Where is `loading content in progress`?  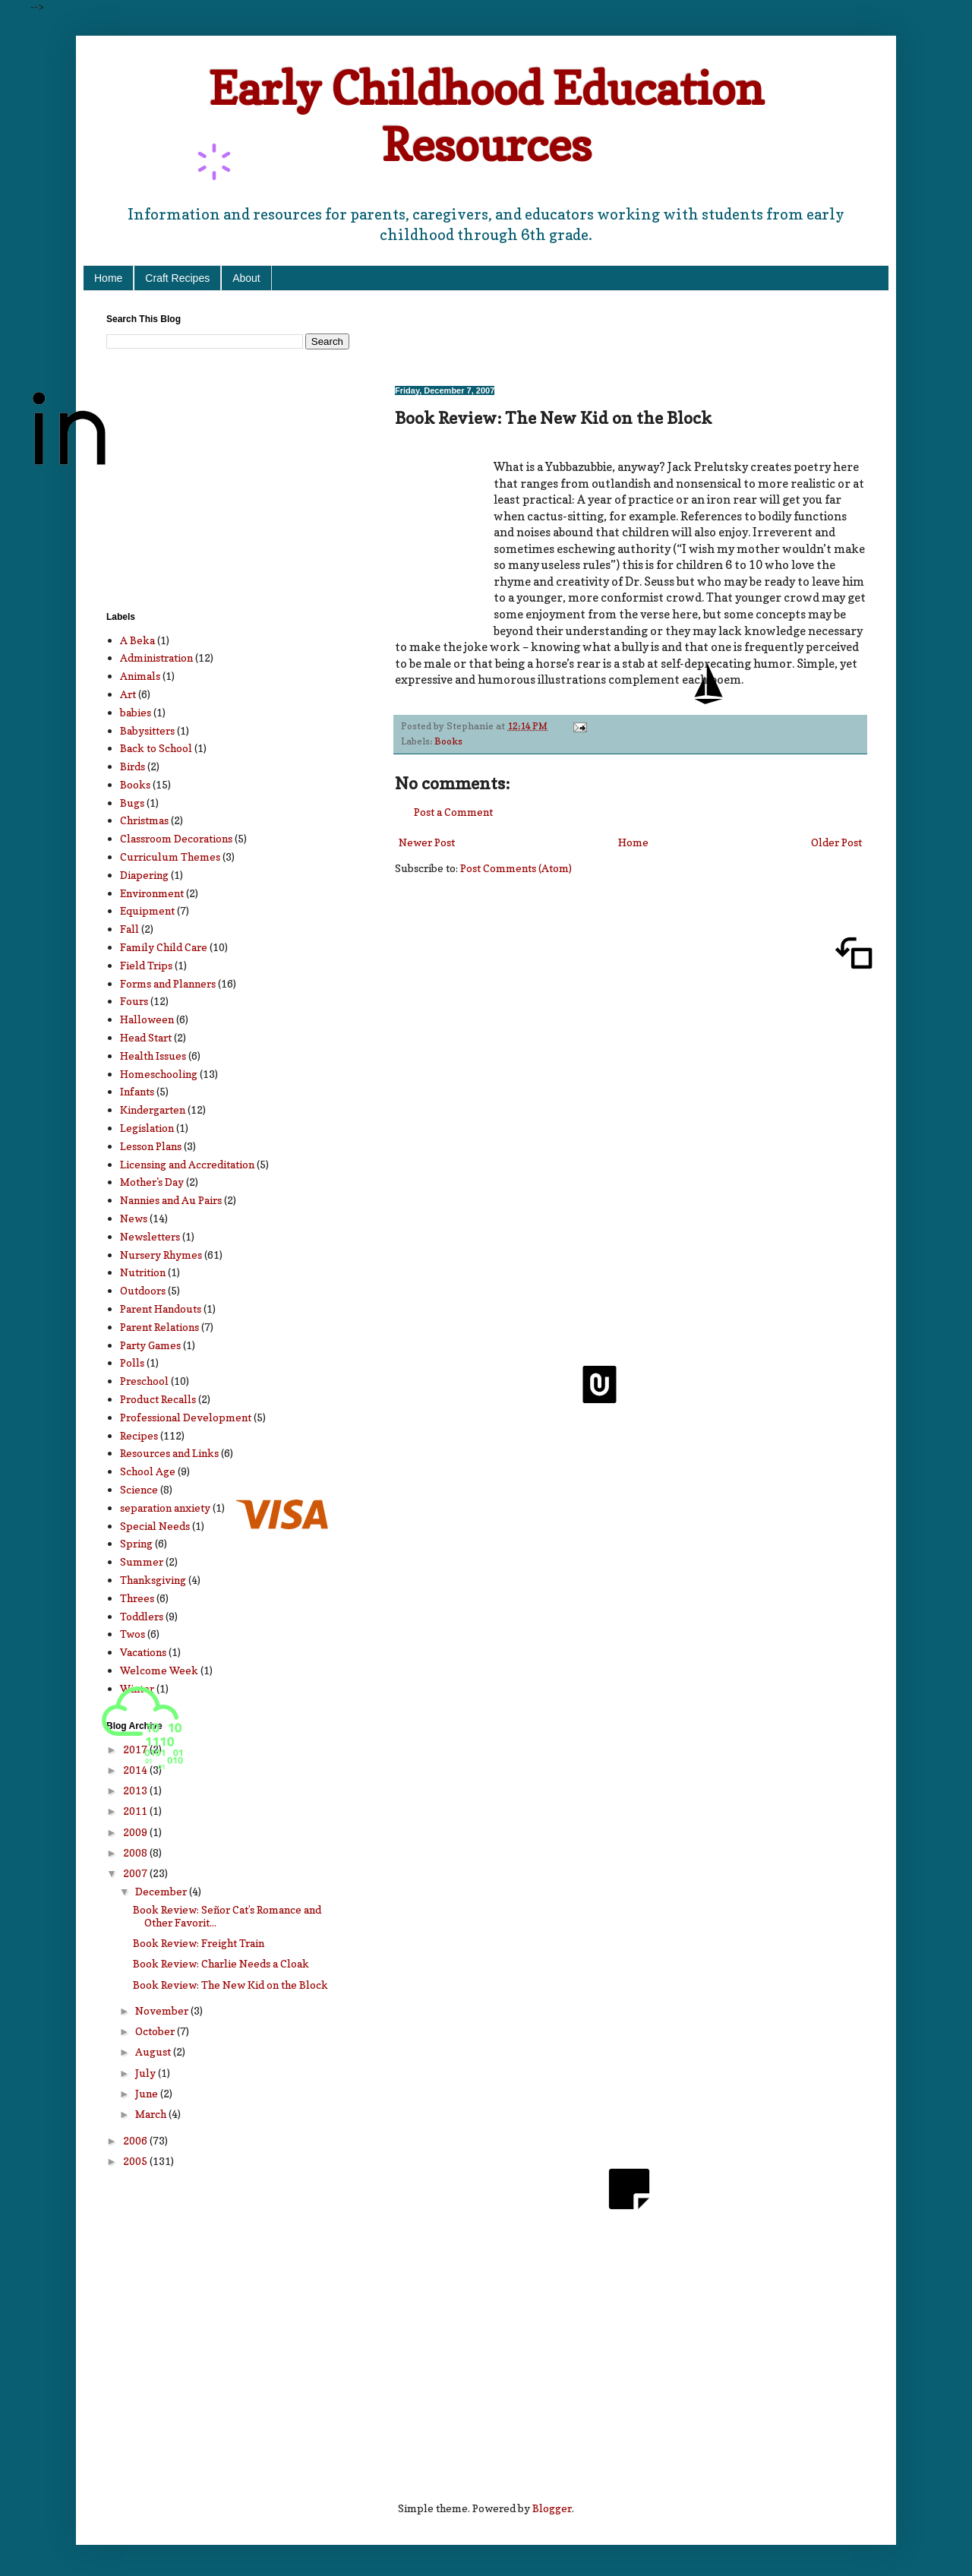
loading content in progress is located at coordinates (214, 162).